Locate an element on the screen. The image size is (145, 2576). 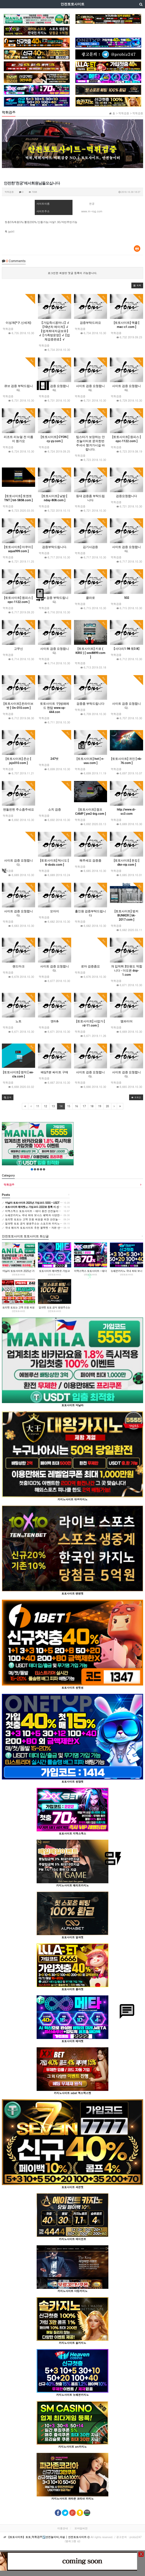
access dynamic form builder is located at coordinates (113, 1858).